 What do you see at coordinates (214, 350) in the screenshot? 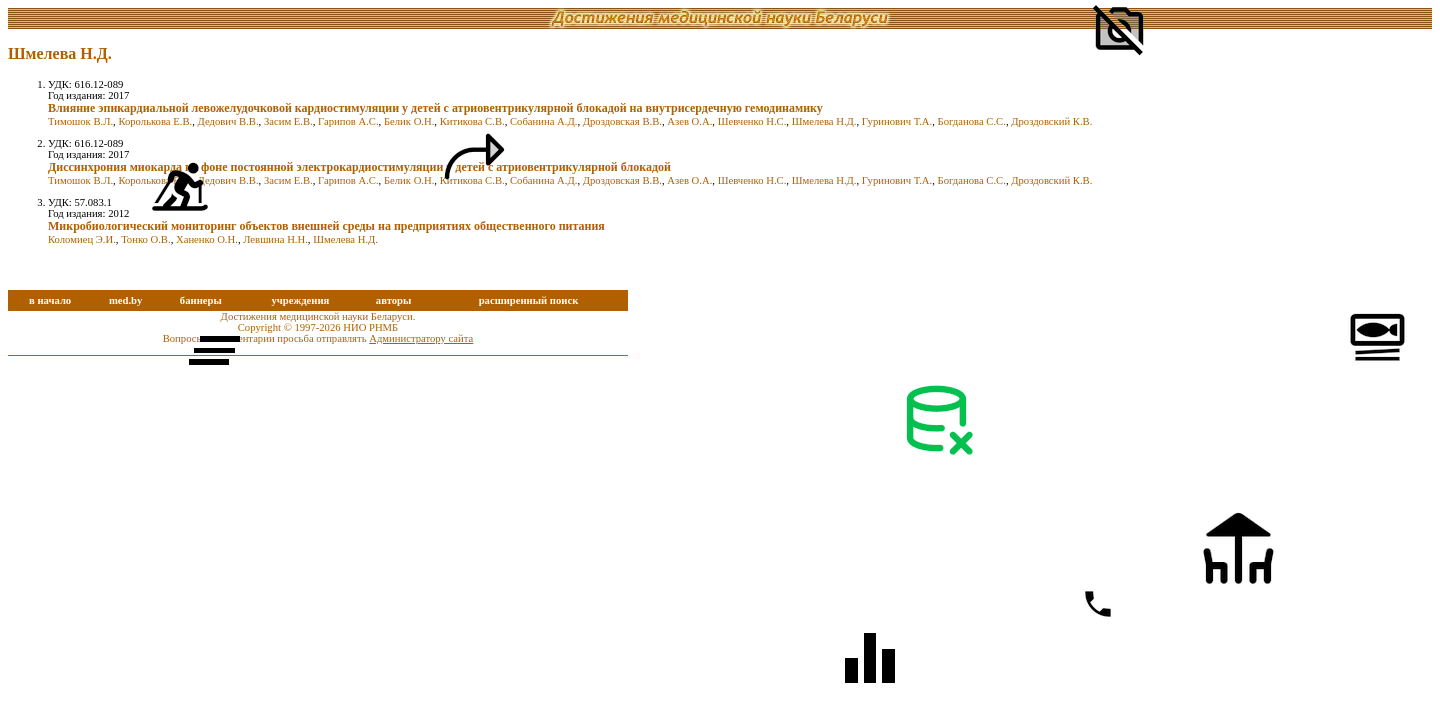
I see `clear all notifications or messages` at bounding box center [214, 350].